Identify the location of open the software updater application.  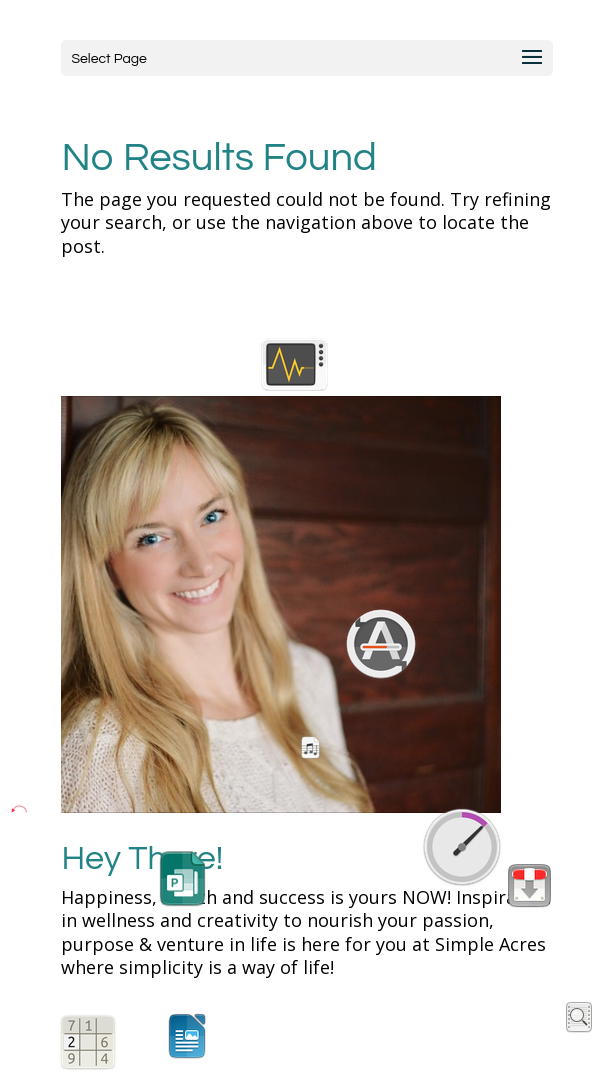
(381, 644).